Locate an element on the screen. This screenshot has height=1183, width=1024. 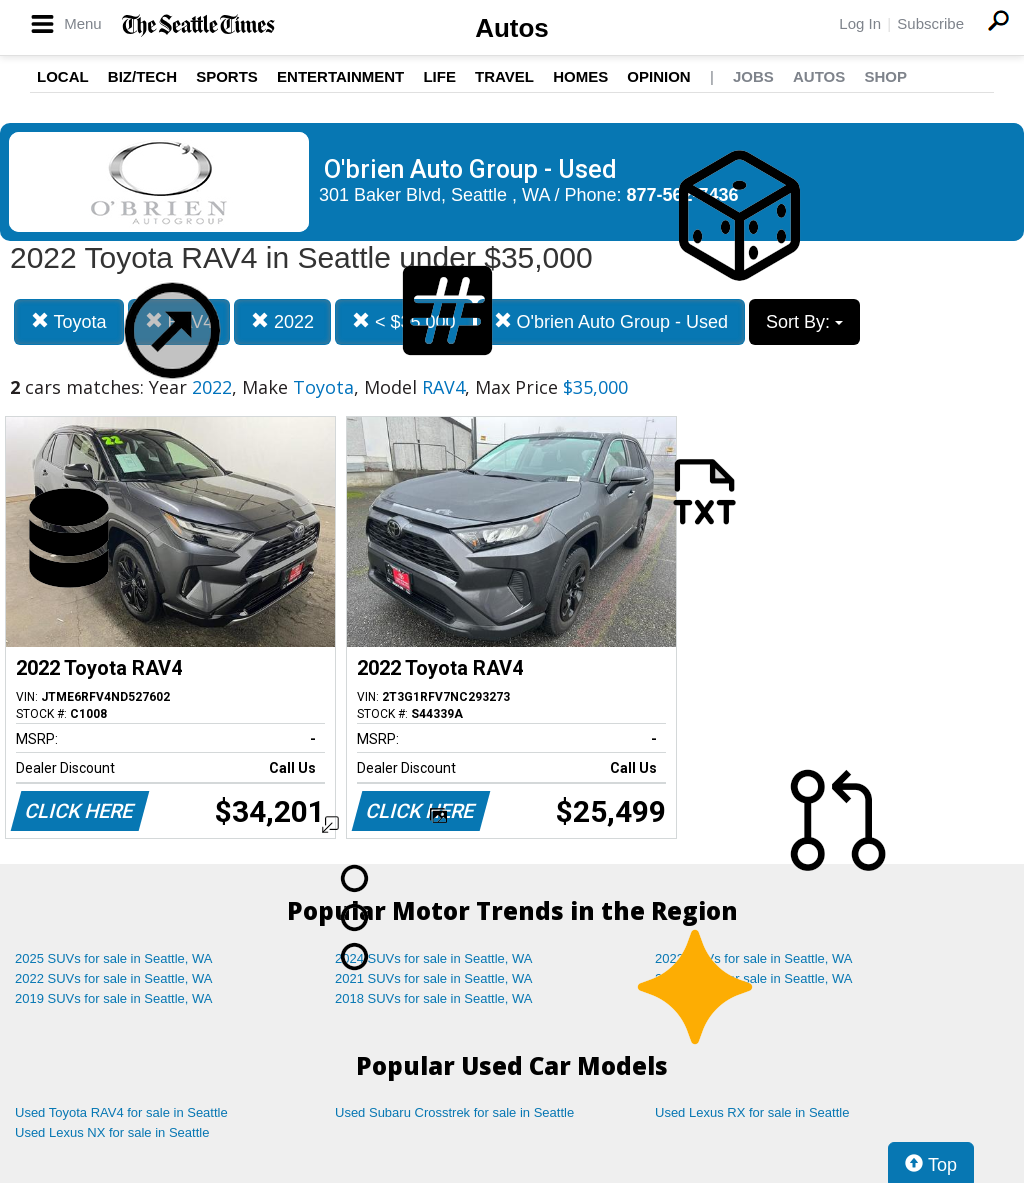
open more options menu is located at coordinates (354, 917).